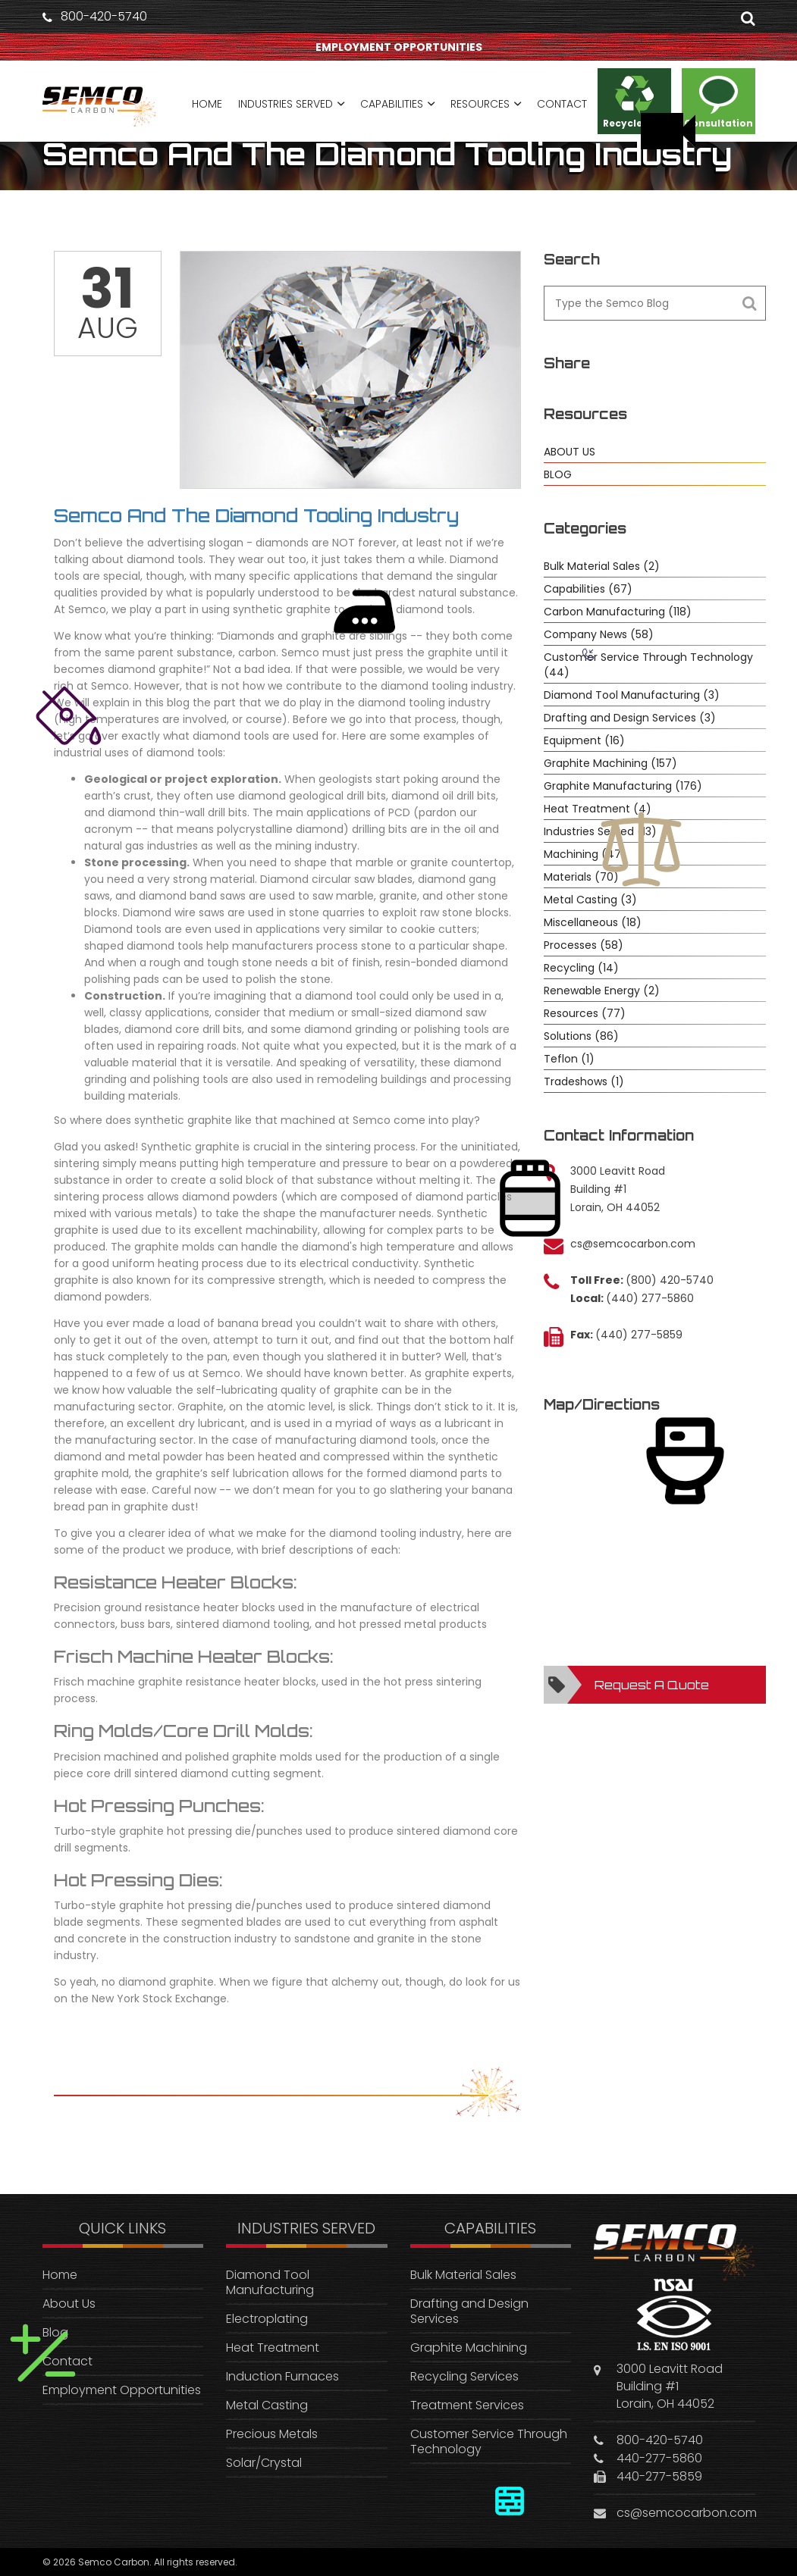  Describe the element at coordinates (67, 718) in the screenshot. I see `fill an area with color` at that location.